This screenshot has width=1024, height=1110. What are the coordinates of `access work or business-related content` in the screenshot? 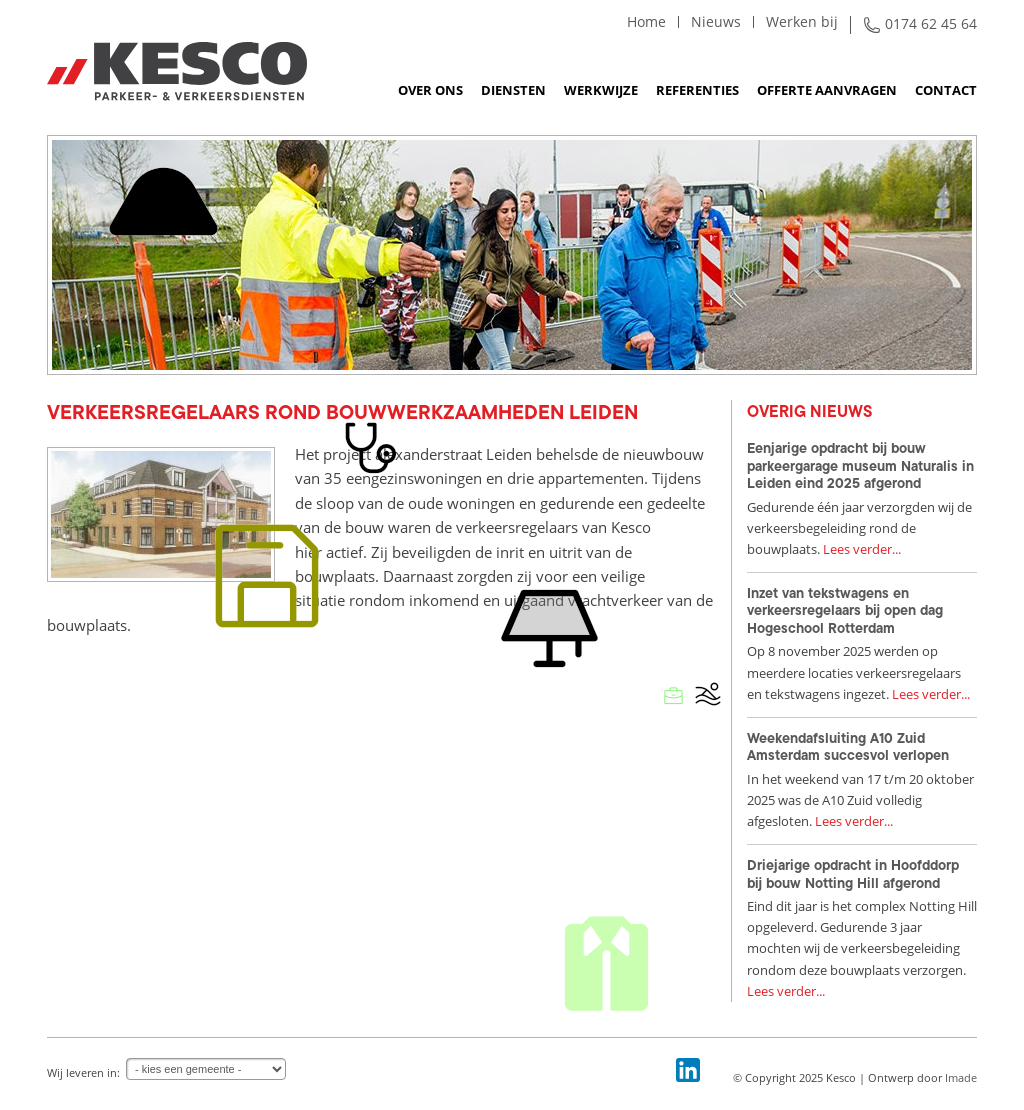 It's located at (673, 696).